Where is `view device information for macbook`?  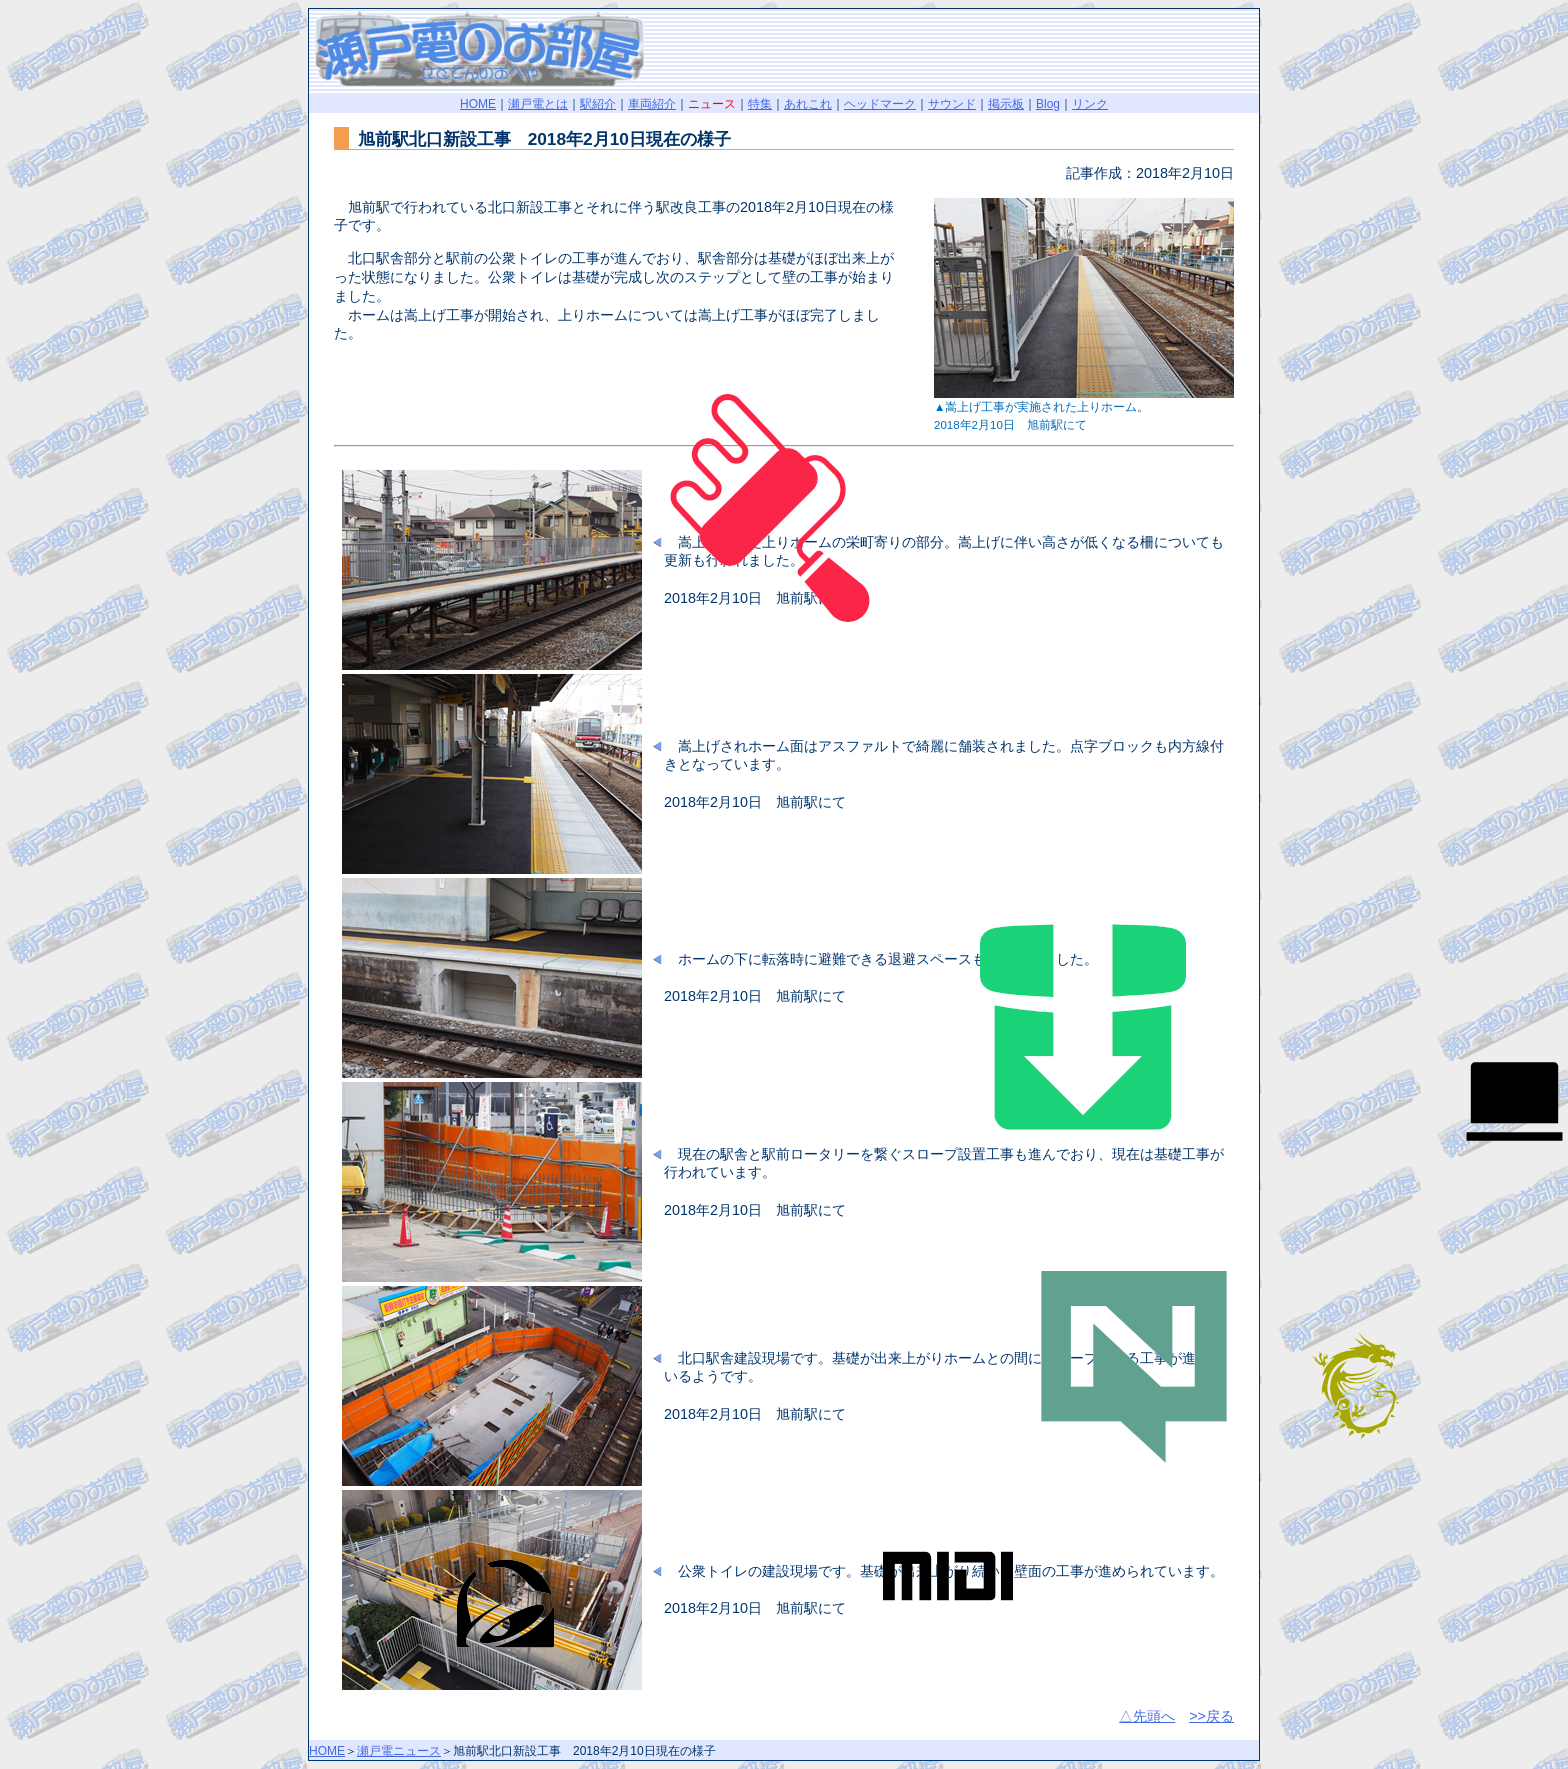
view device information for macbook is located at coordinates (1514, 1101).